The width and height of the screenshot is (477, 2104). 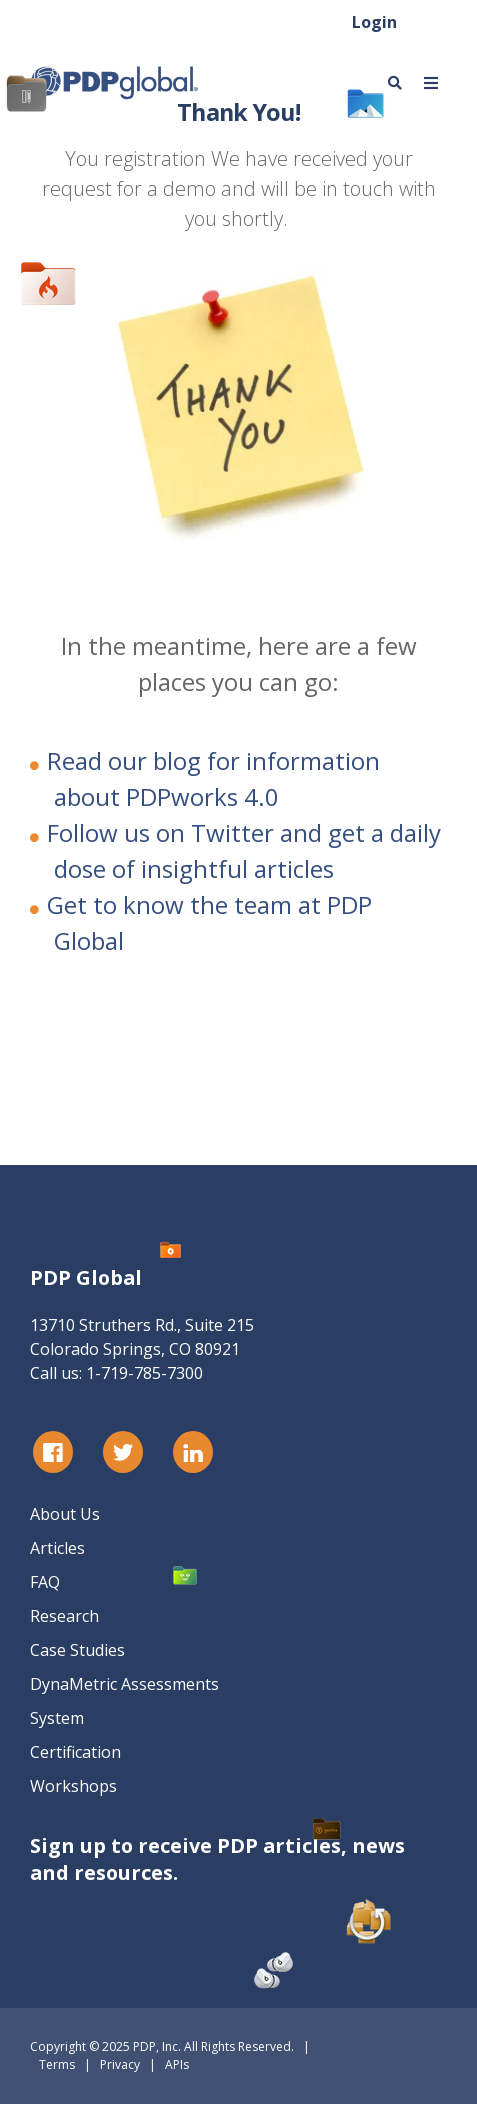 What do you see at coordinates (48, 285) in the screenshot?
I see `codeigniter framework project folder` at bounding box center [48, 285].